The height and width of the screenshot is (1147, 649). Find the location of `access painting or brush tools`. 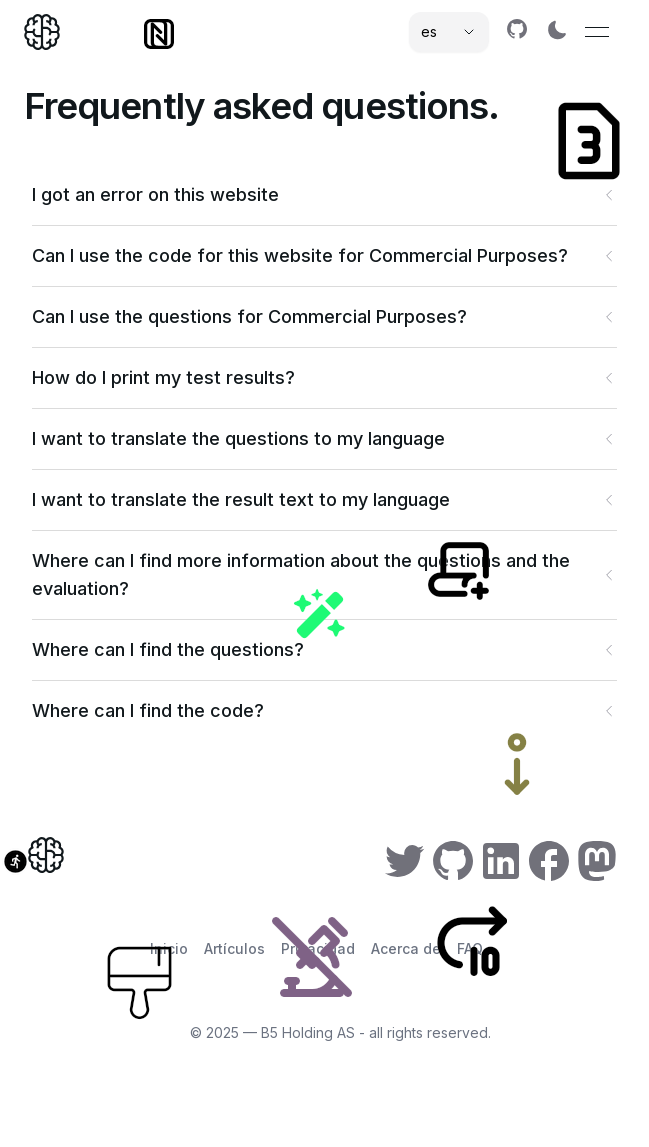

access painting or brush tools is located at coordinates (139, 981).